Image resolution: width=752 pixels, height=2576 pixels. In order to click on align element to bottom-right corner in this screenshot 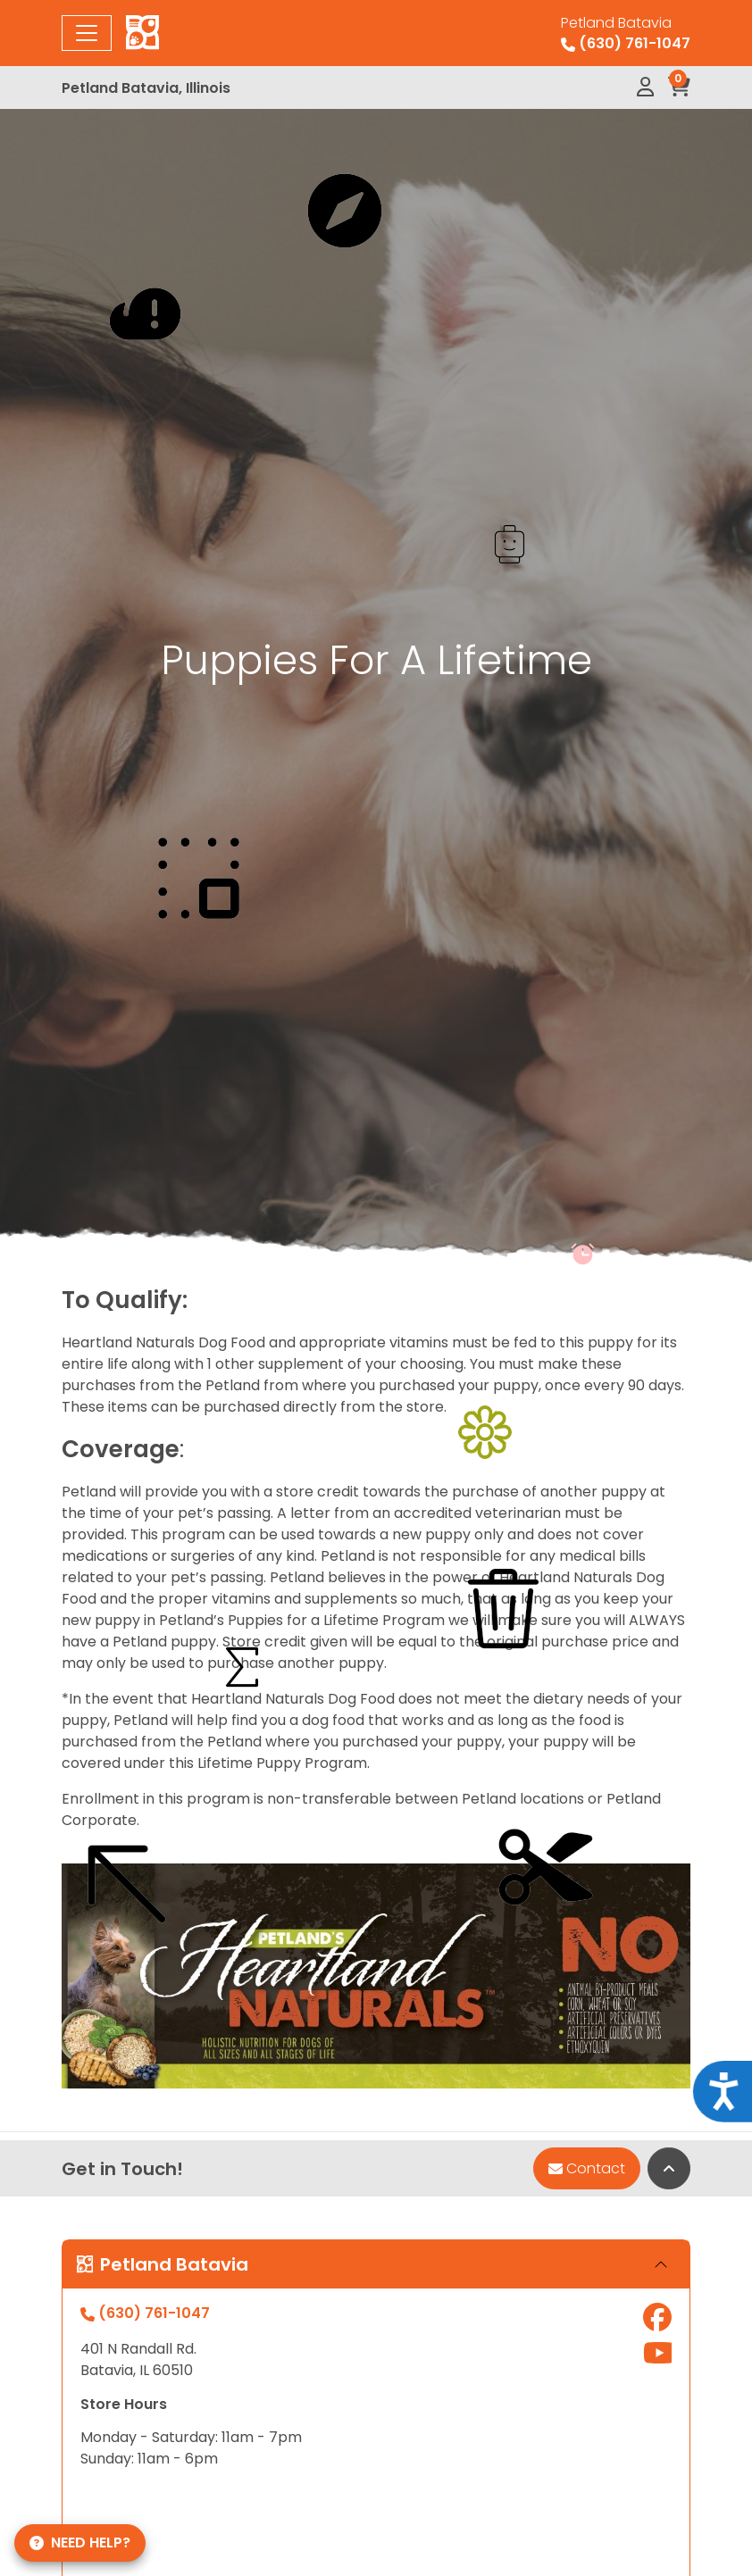, I will do `click(198, 878)`.